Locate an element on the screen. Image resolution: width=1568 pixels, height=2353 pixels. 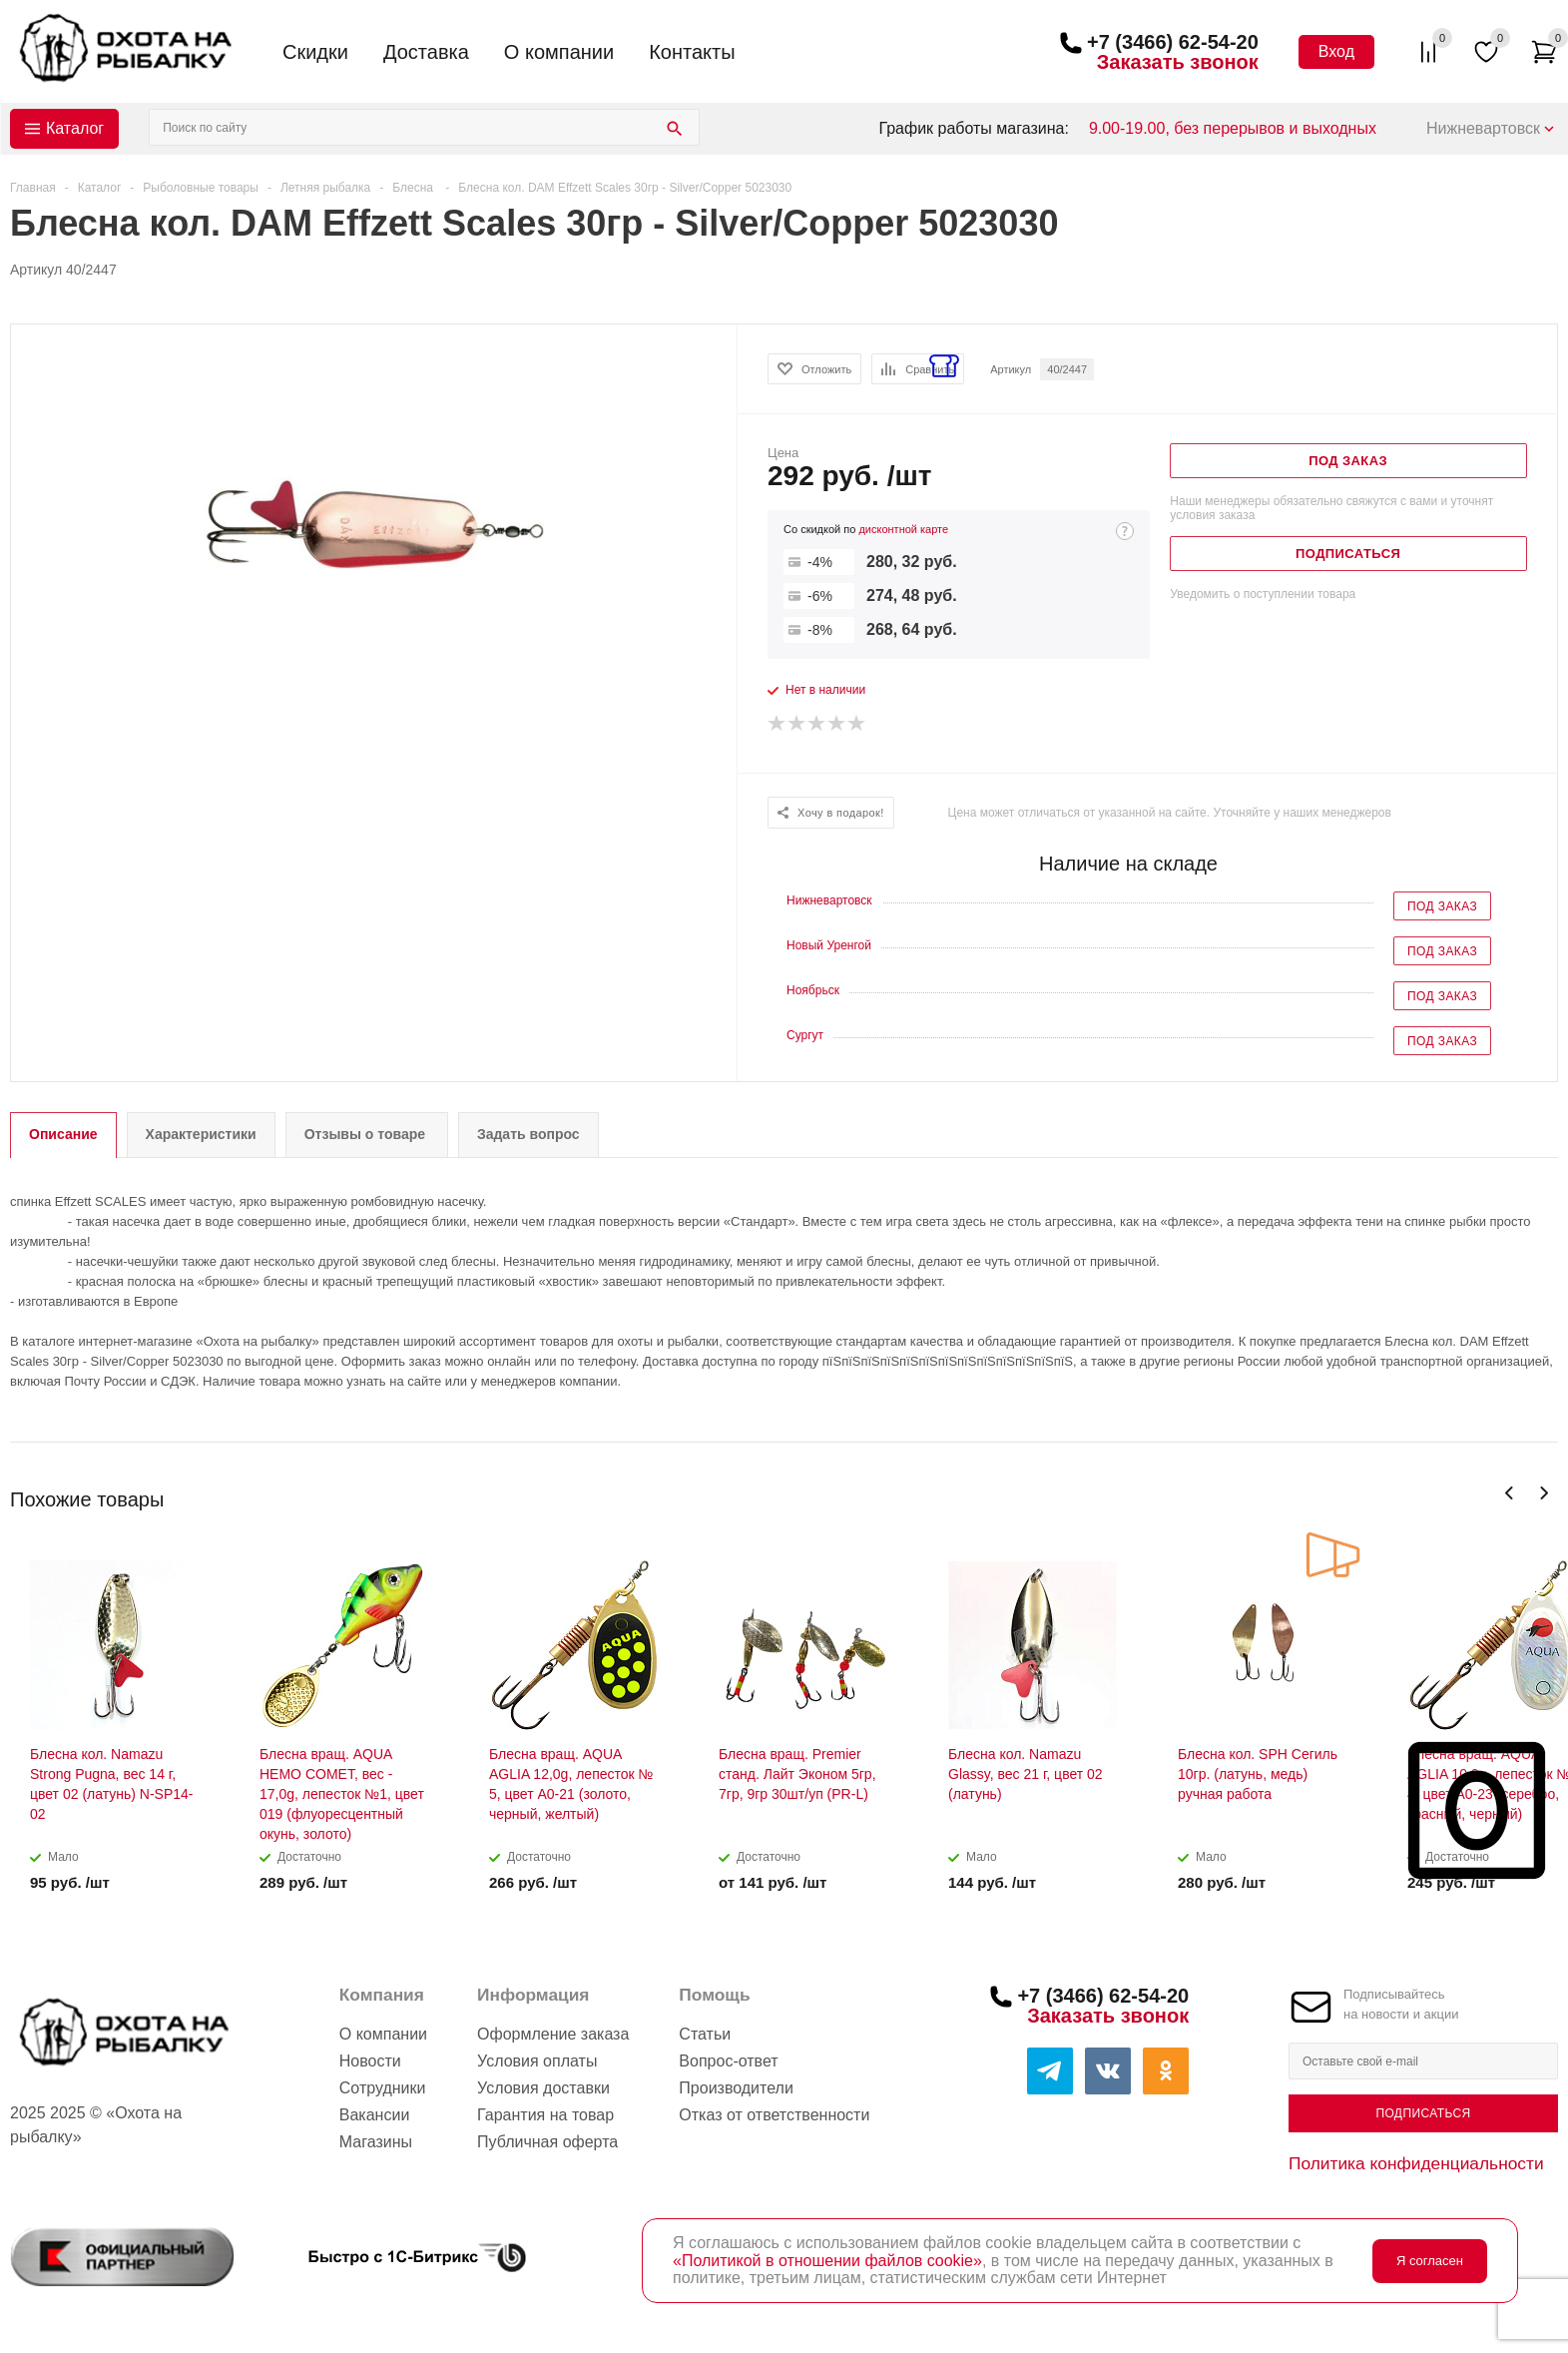
make an announcement is located at coordinates (1330, 1556).